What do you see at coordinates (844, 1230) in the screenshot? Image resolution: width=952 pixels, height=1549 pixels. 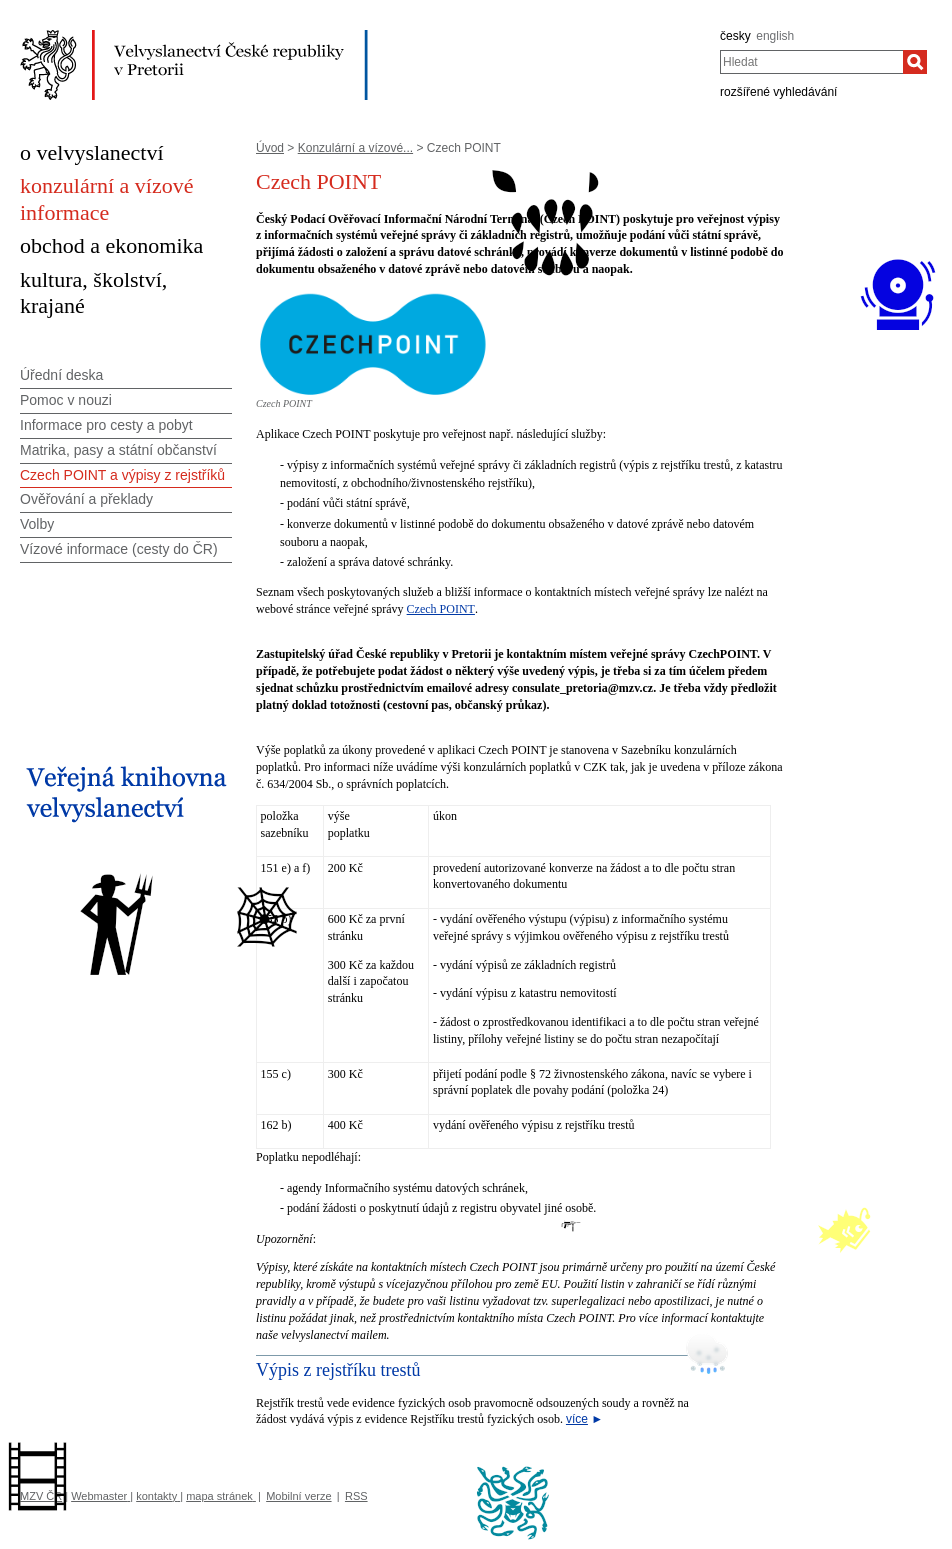 I see `deep sea or ocean-themed game element` at bounding box center [844, 1230].